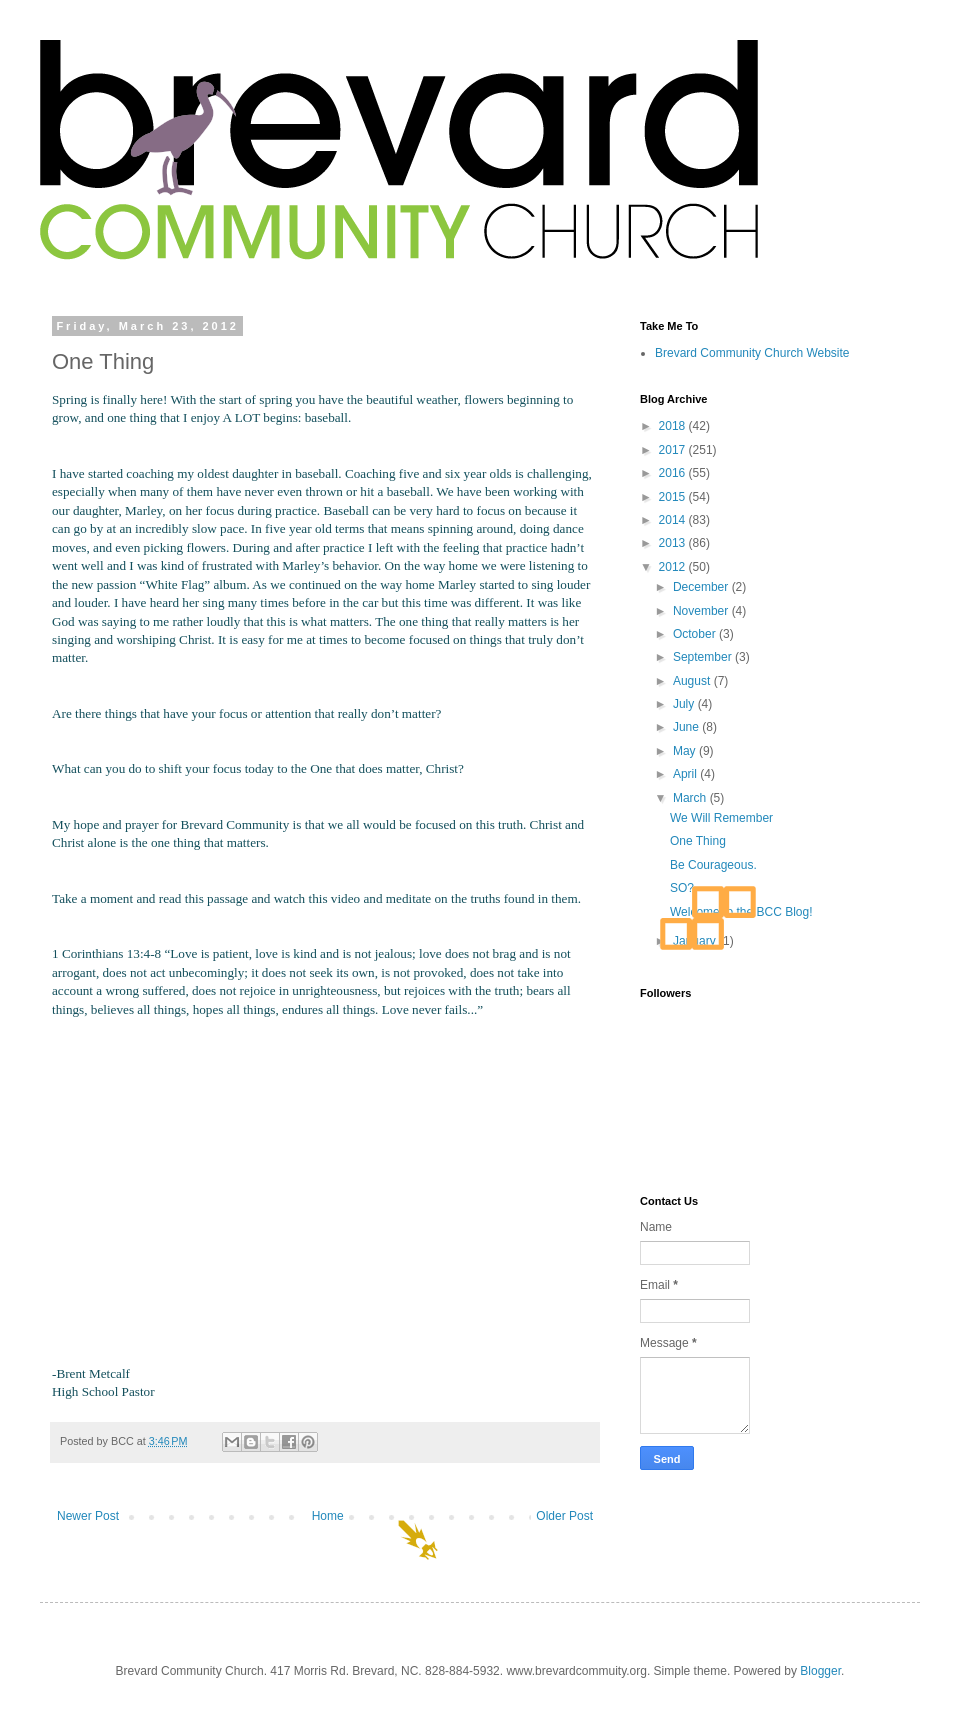 The width and height of the screenshot is (960, 1719). Describe the element at coordinates (418, 1540) in the screenshot. I see `activate afterburner or boost ability` at that location.